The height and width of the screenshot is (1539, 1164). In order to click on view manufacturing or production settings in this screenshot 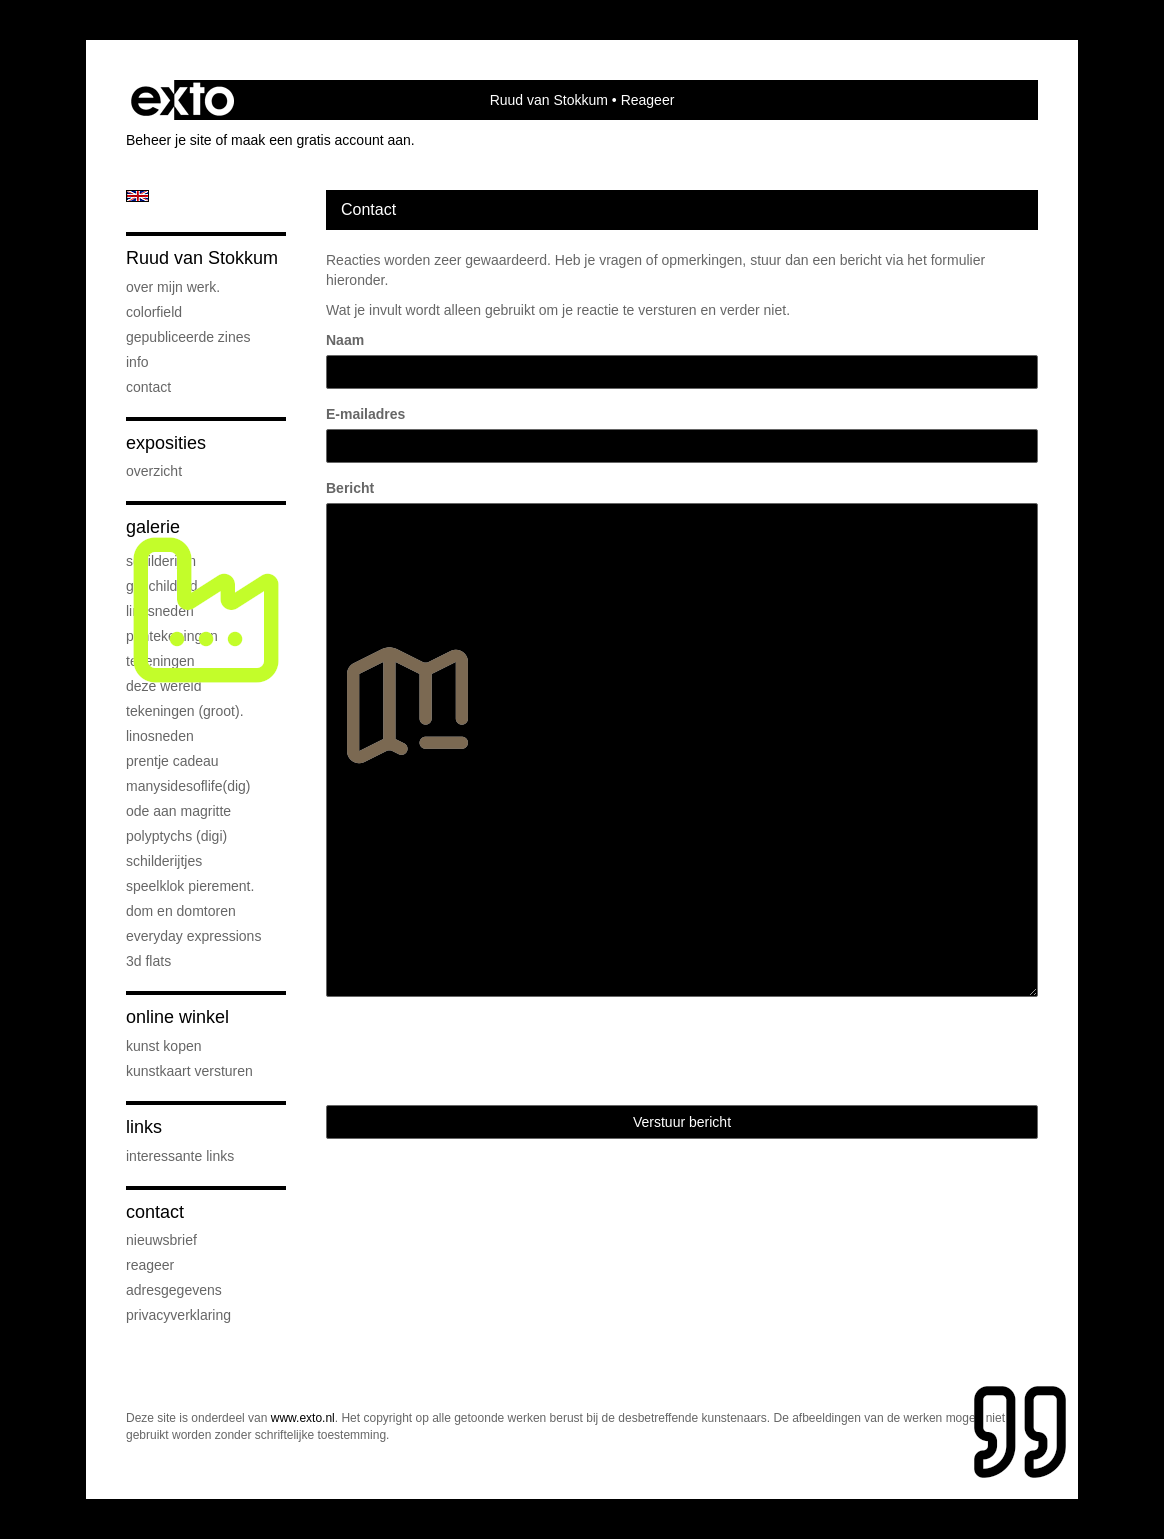, I will do `click(206, 610)`.